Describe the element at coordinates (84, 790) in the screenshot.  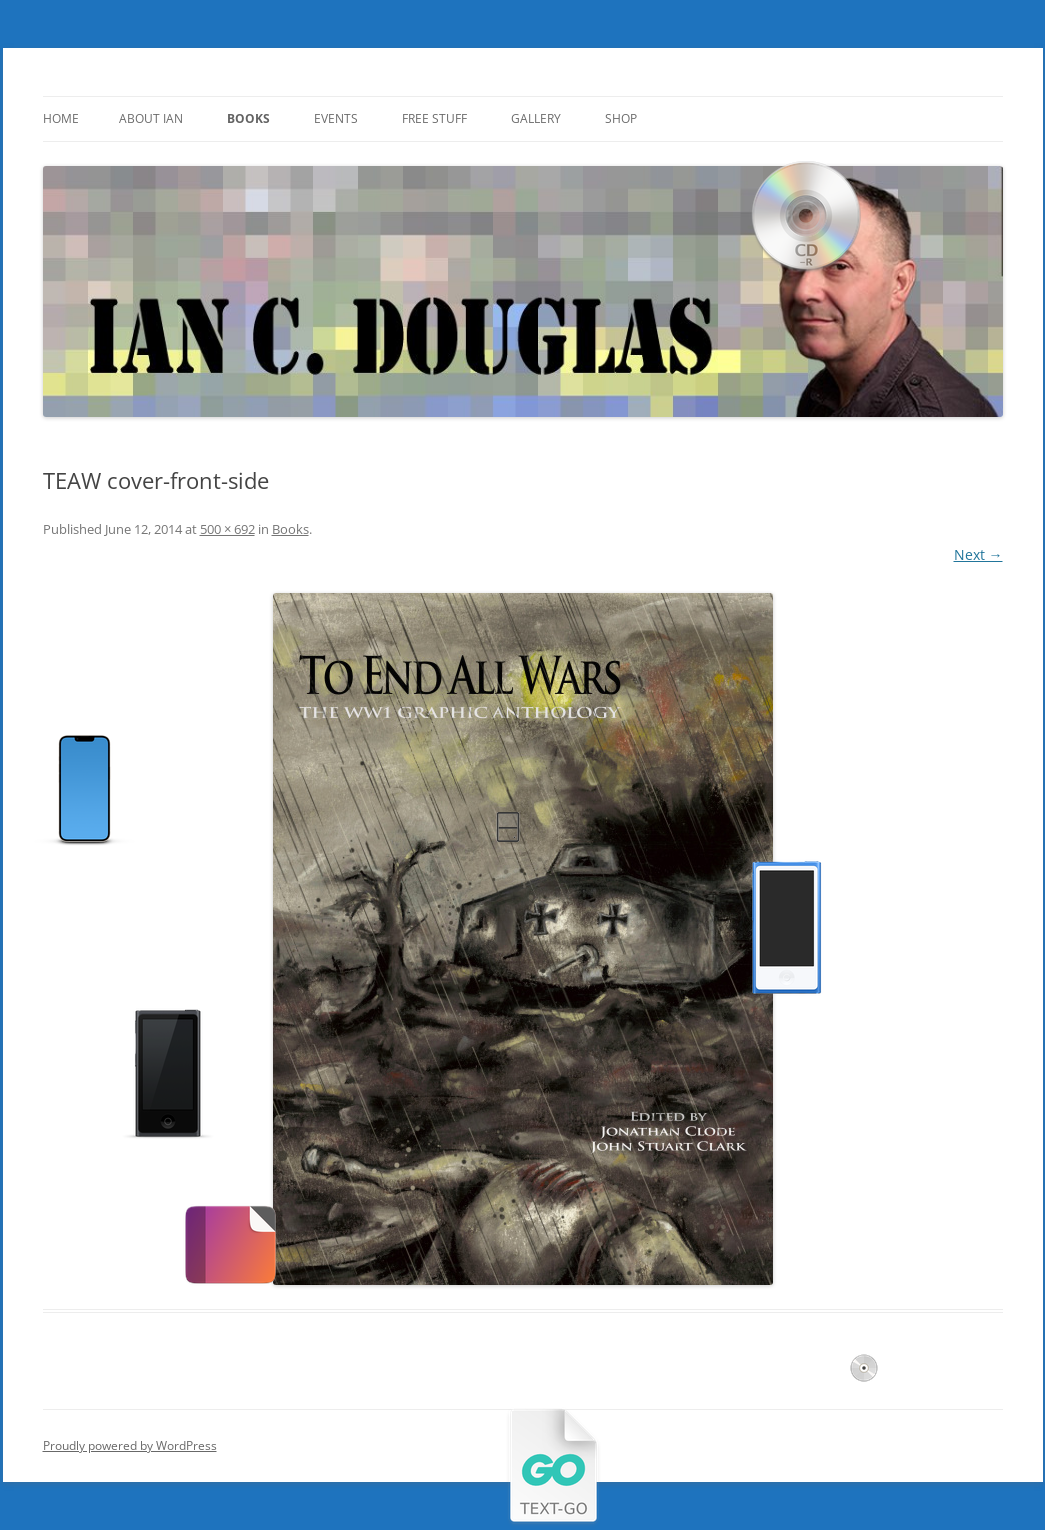
I see `iPhone 13 device icon` at that location.